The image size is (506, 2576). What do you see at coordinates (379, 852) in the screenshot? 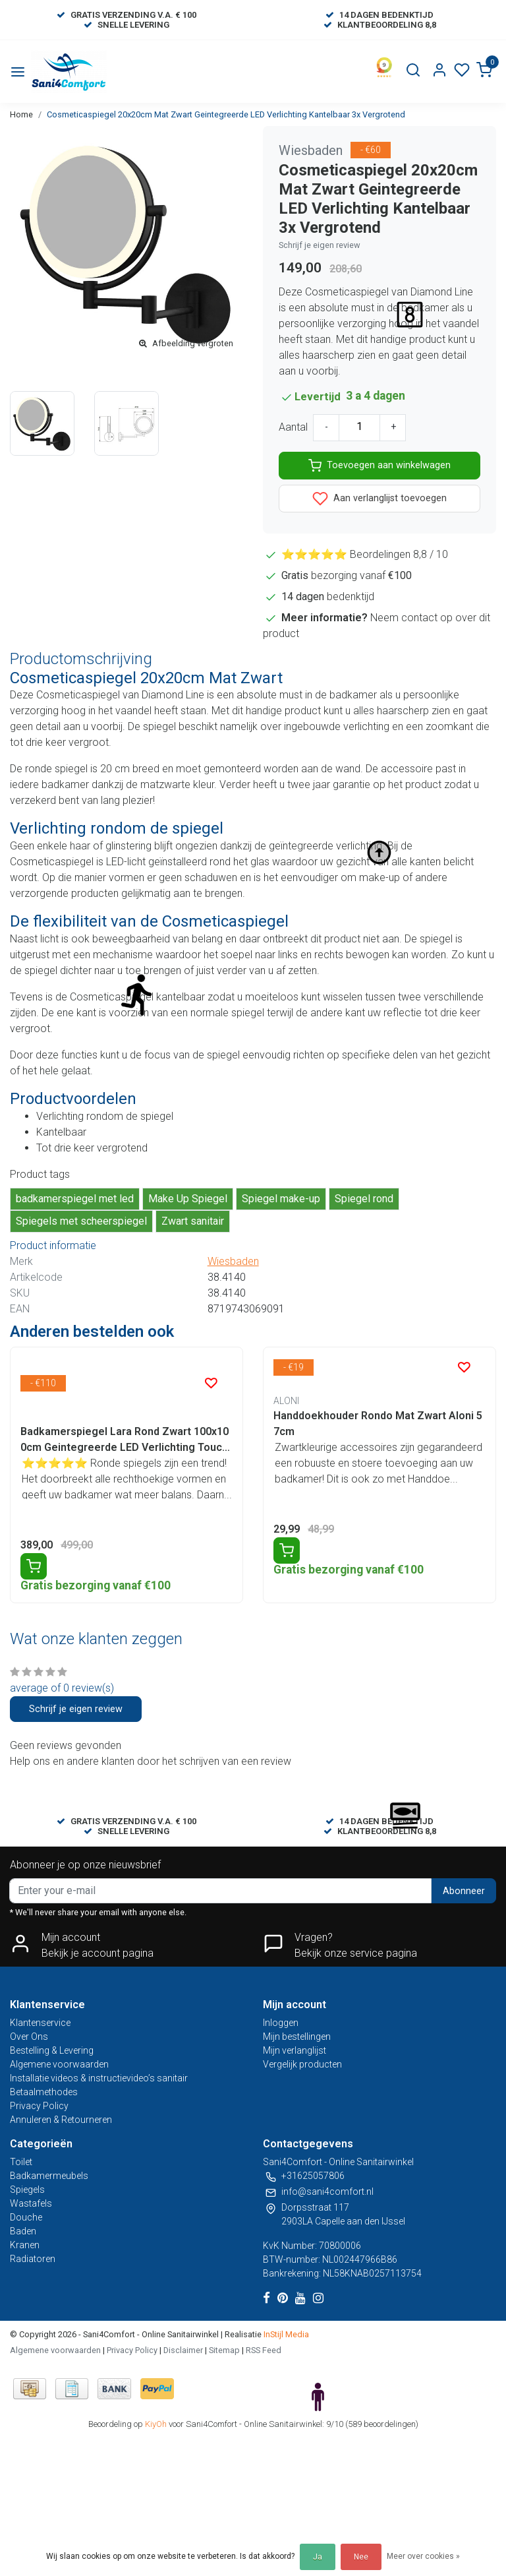
I see `upload a file or content` at bounding box center [379, 852].